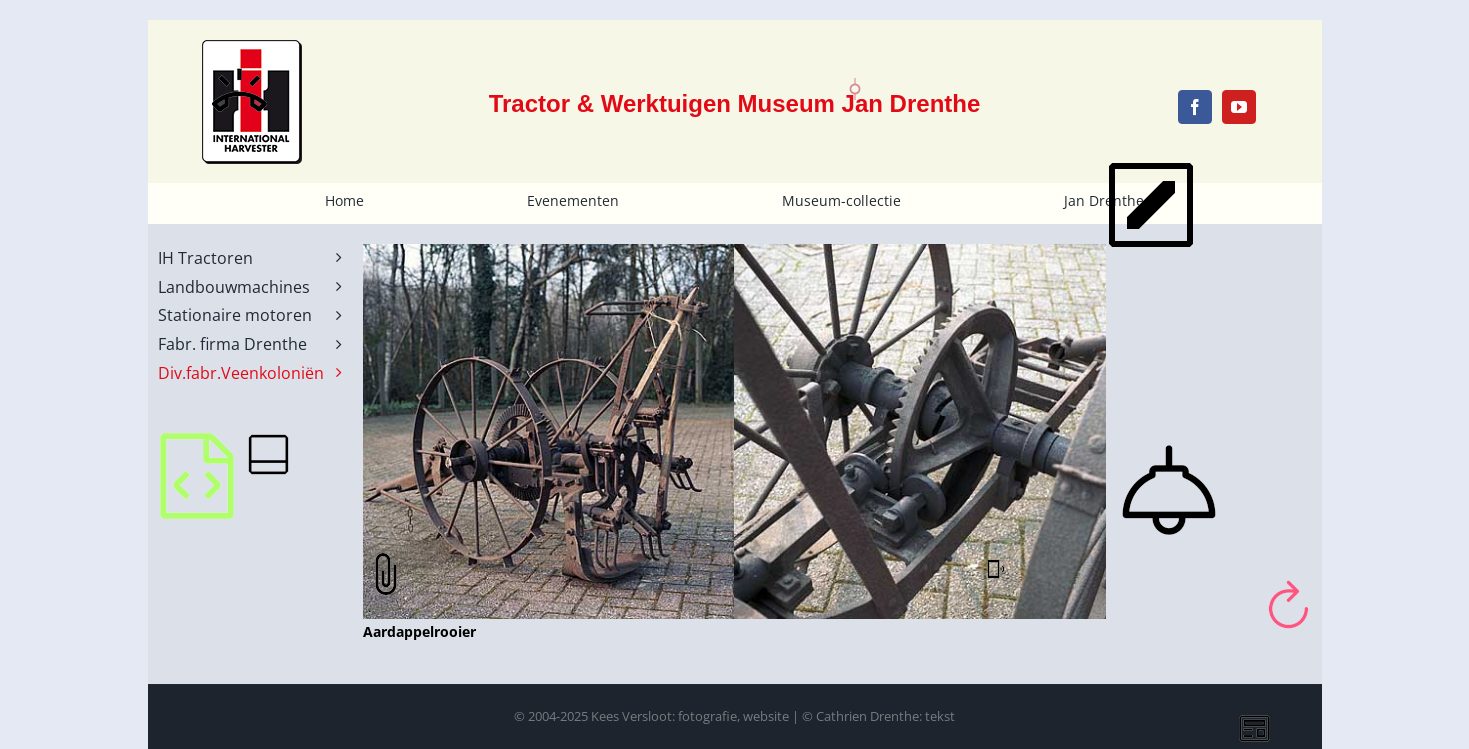 This screenshot has width=1469, height=749. Describe the element at coordinates (1151, 205) in the screenshot. I see `indicates a file ignored in diff comparison` at that location.